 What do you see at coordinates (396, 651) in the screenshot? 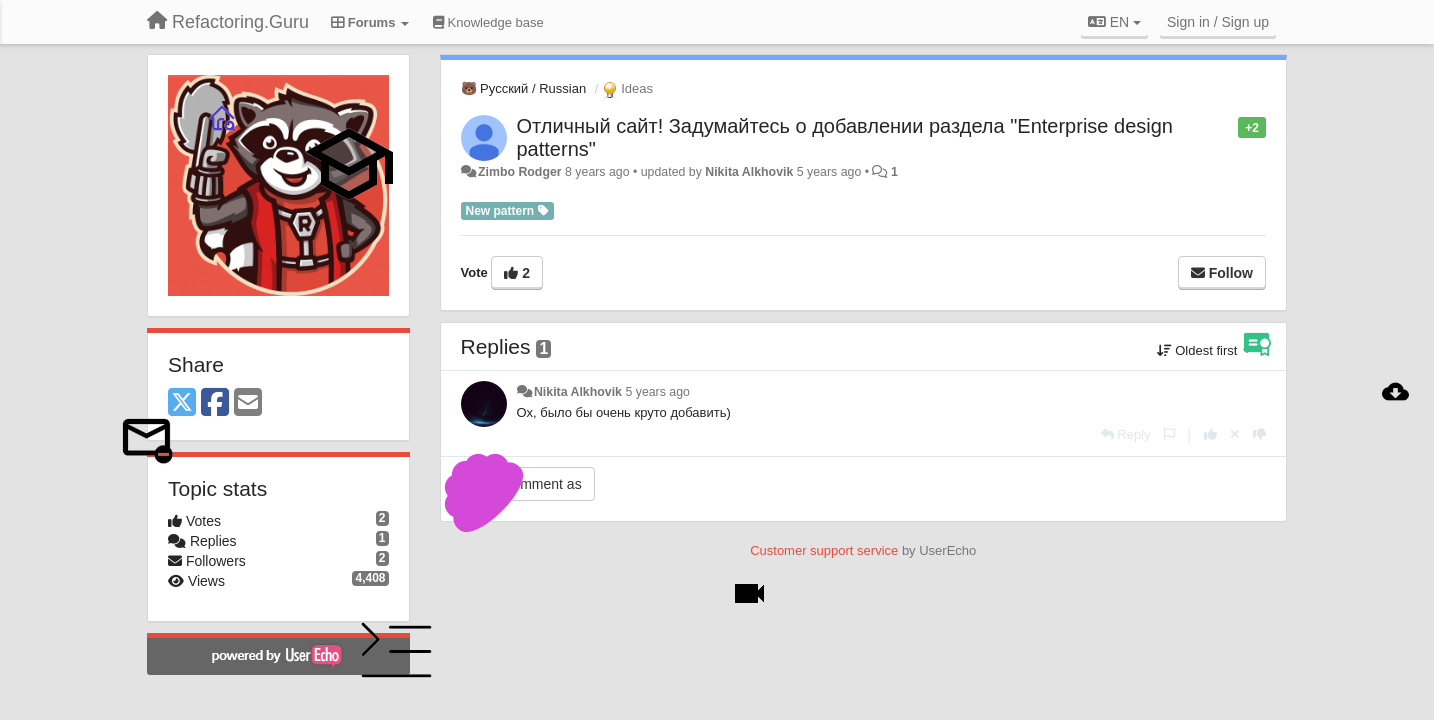
I see `increase text indentation` at bounding box center [396, 651].